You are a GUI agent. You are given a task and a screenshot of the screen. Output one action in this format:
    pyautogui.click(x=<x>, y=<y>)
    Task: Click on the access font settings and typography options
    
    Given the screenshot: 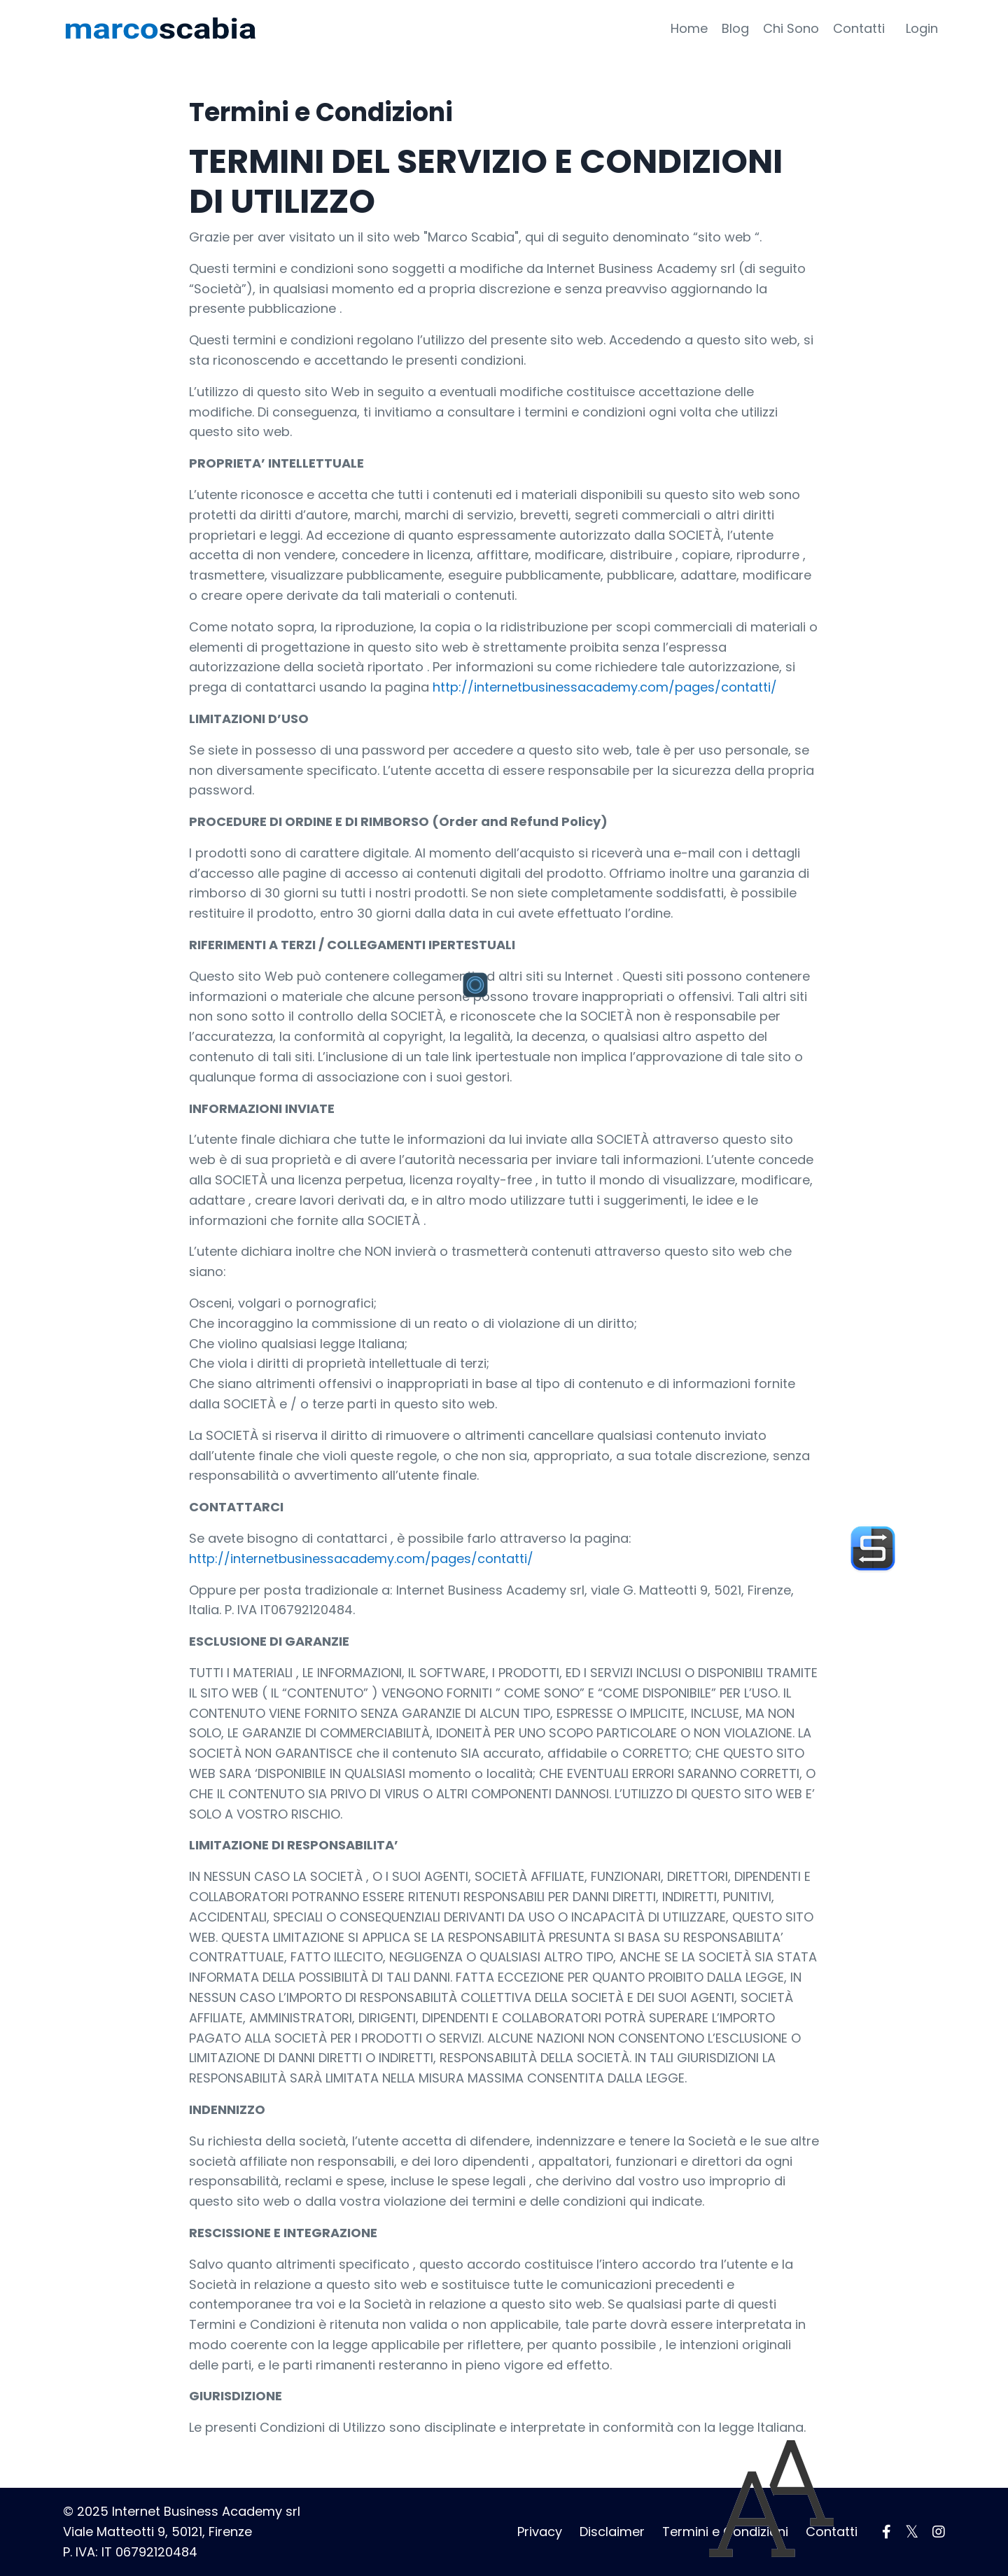 What is the action you would take?
    pyautogui.click(x=771, y=2502)
    